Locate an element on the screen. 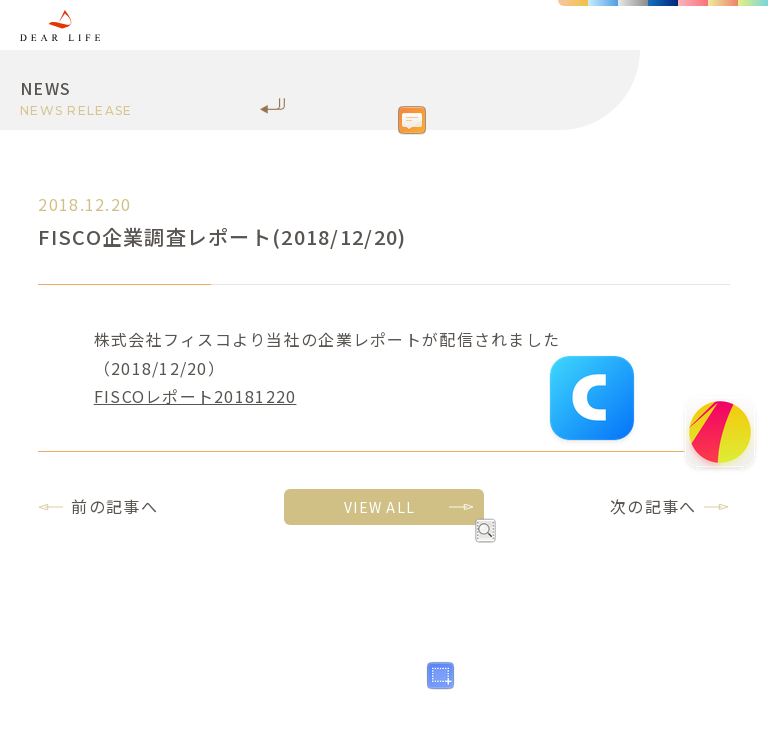 The image size is (768, 741). open gravit designer app is located at coordinates (720, 432).